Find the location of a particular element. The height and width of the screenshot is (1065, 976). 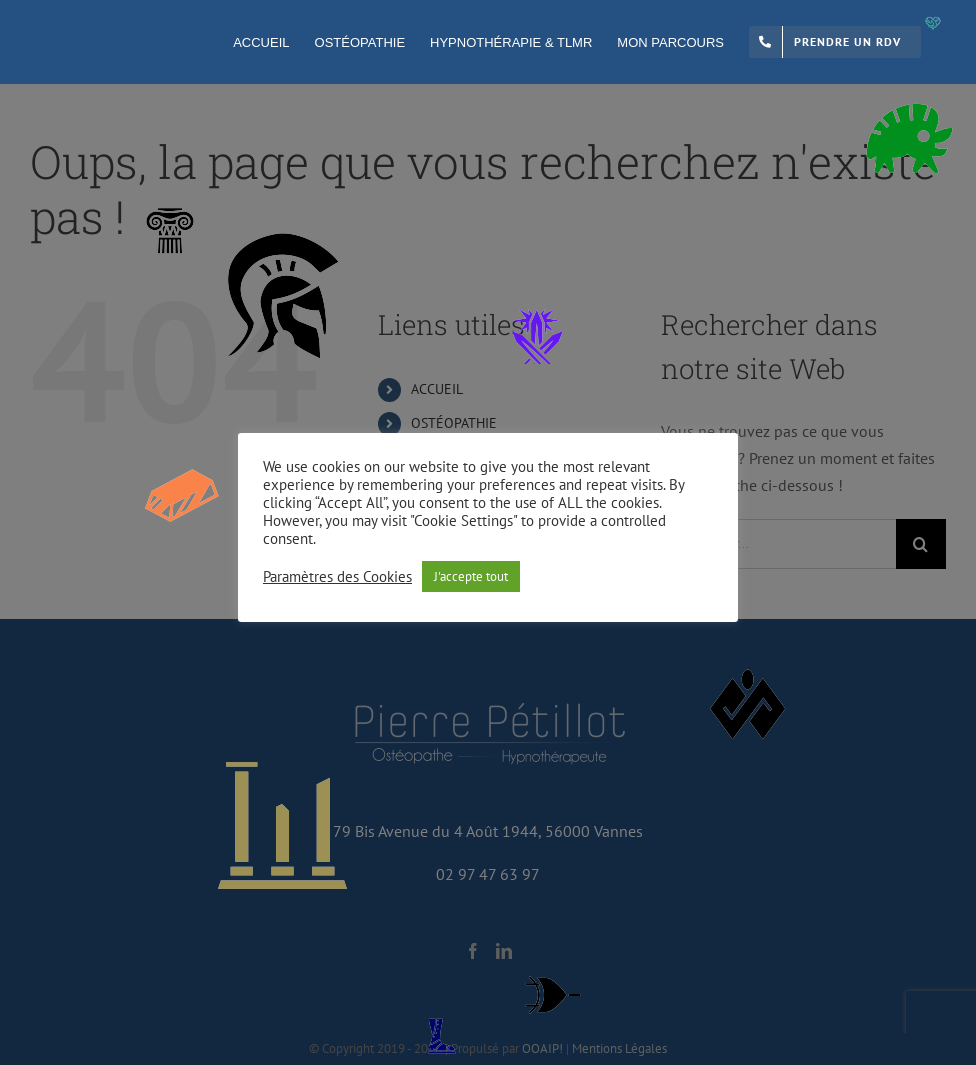

view classical architecture or history content is located at coordinates (170, 230).